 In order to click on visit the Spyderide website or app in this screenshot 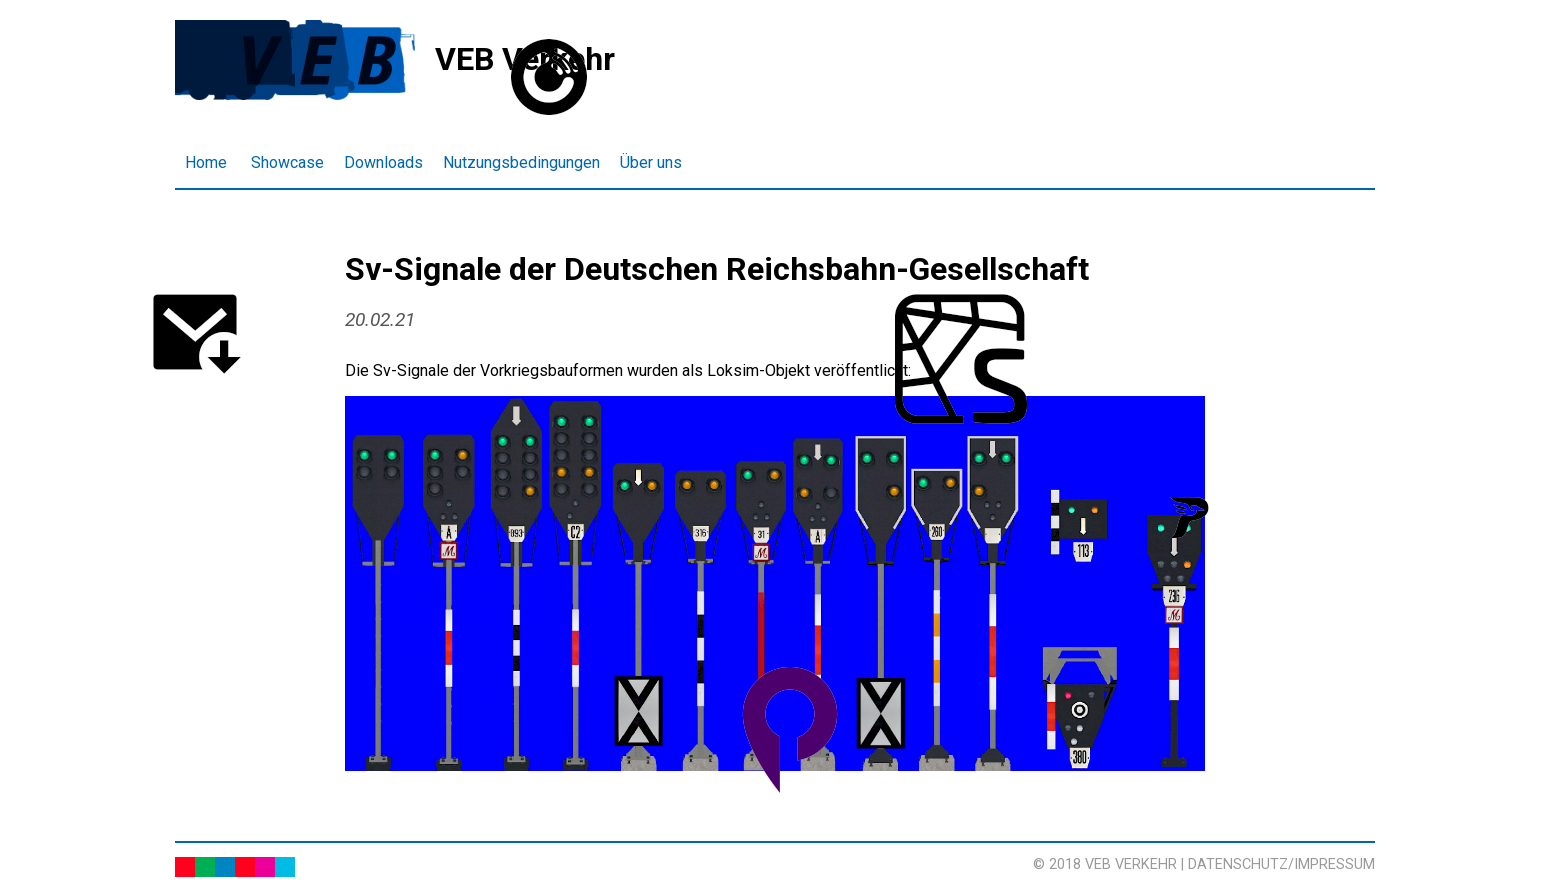, I will do `click(961, 359)`.